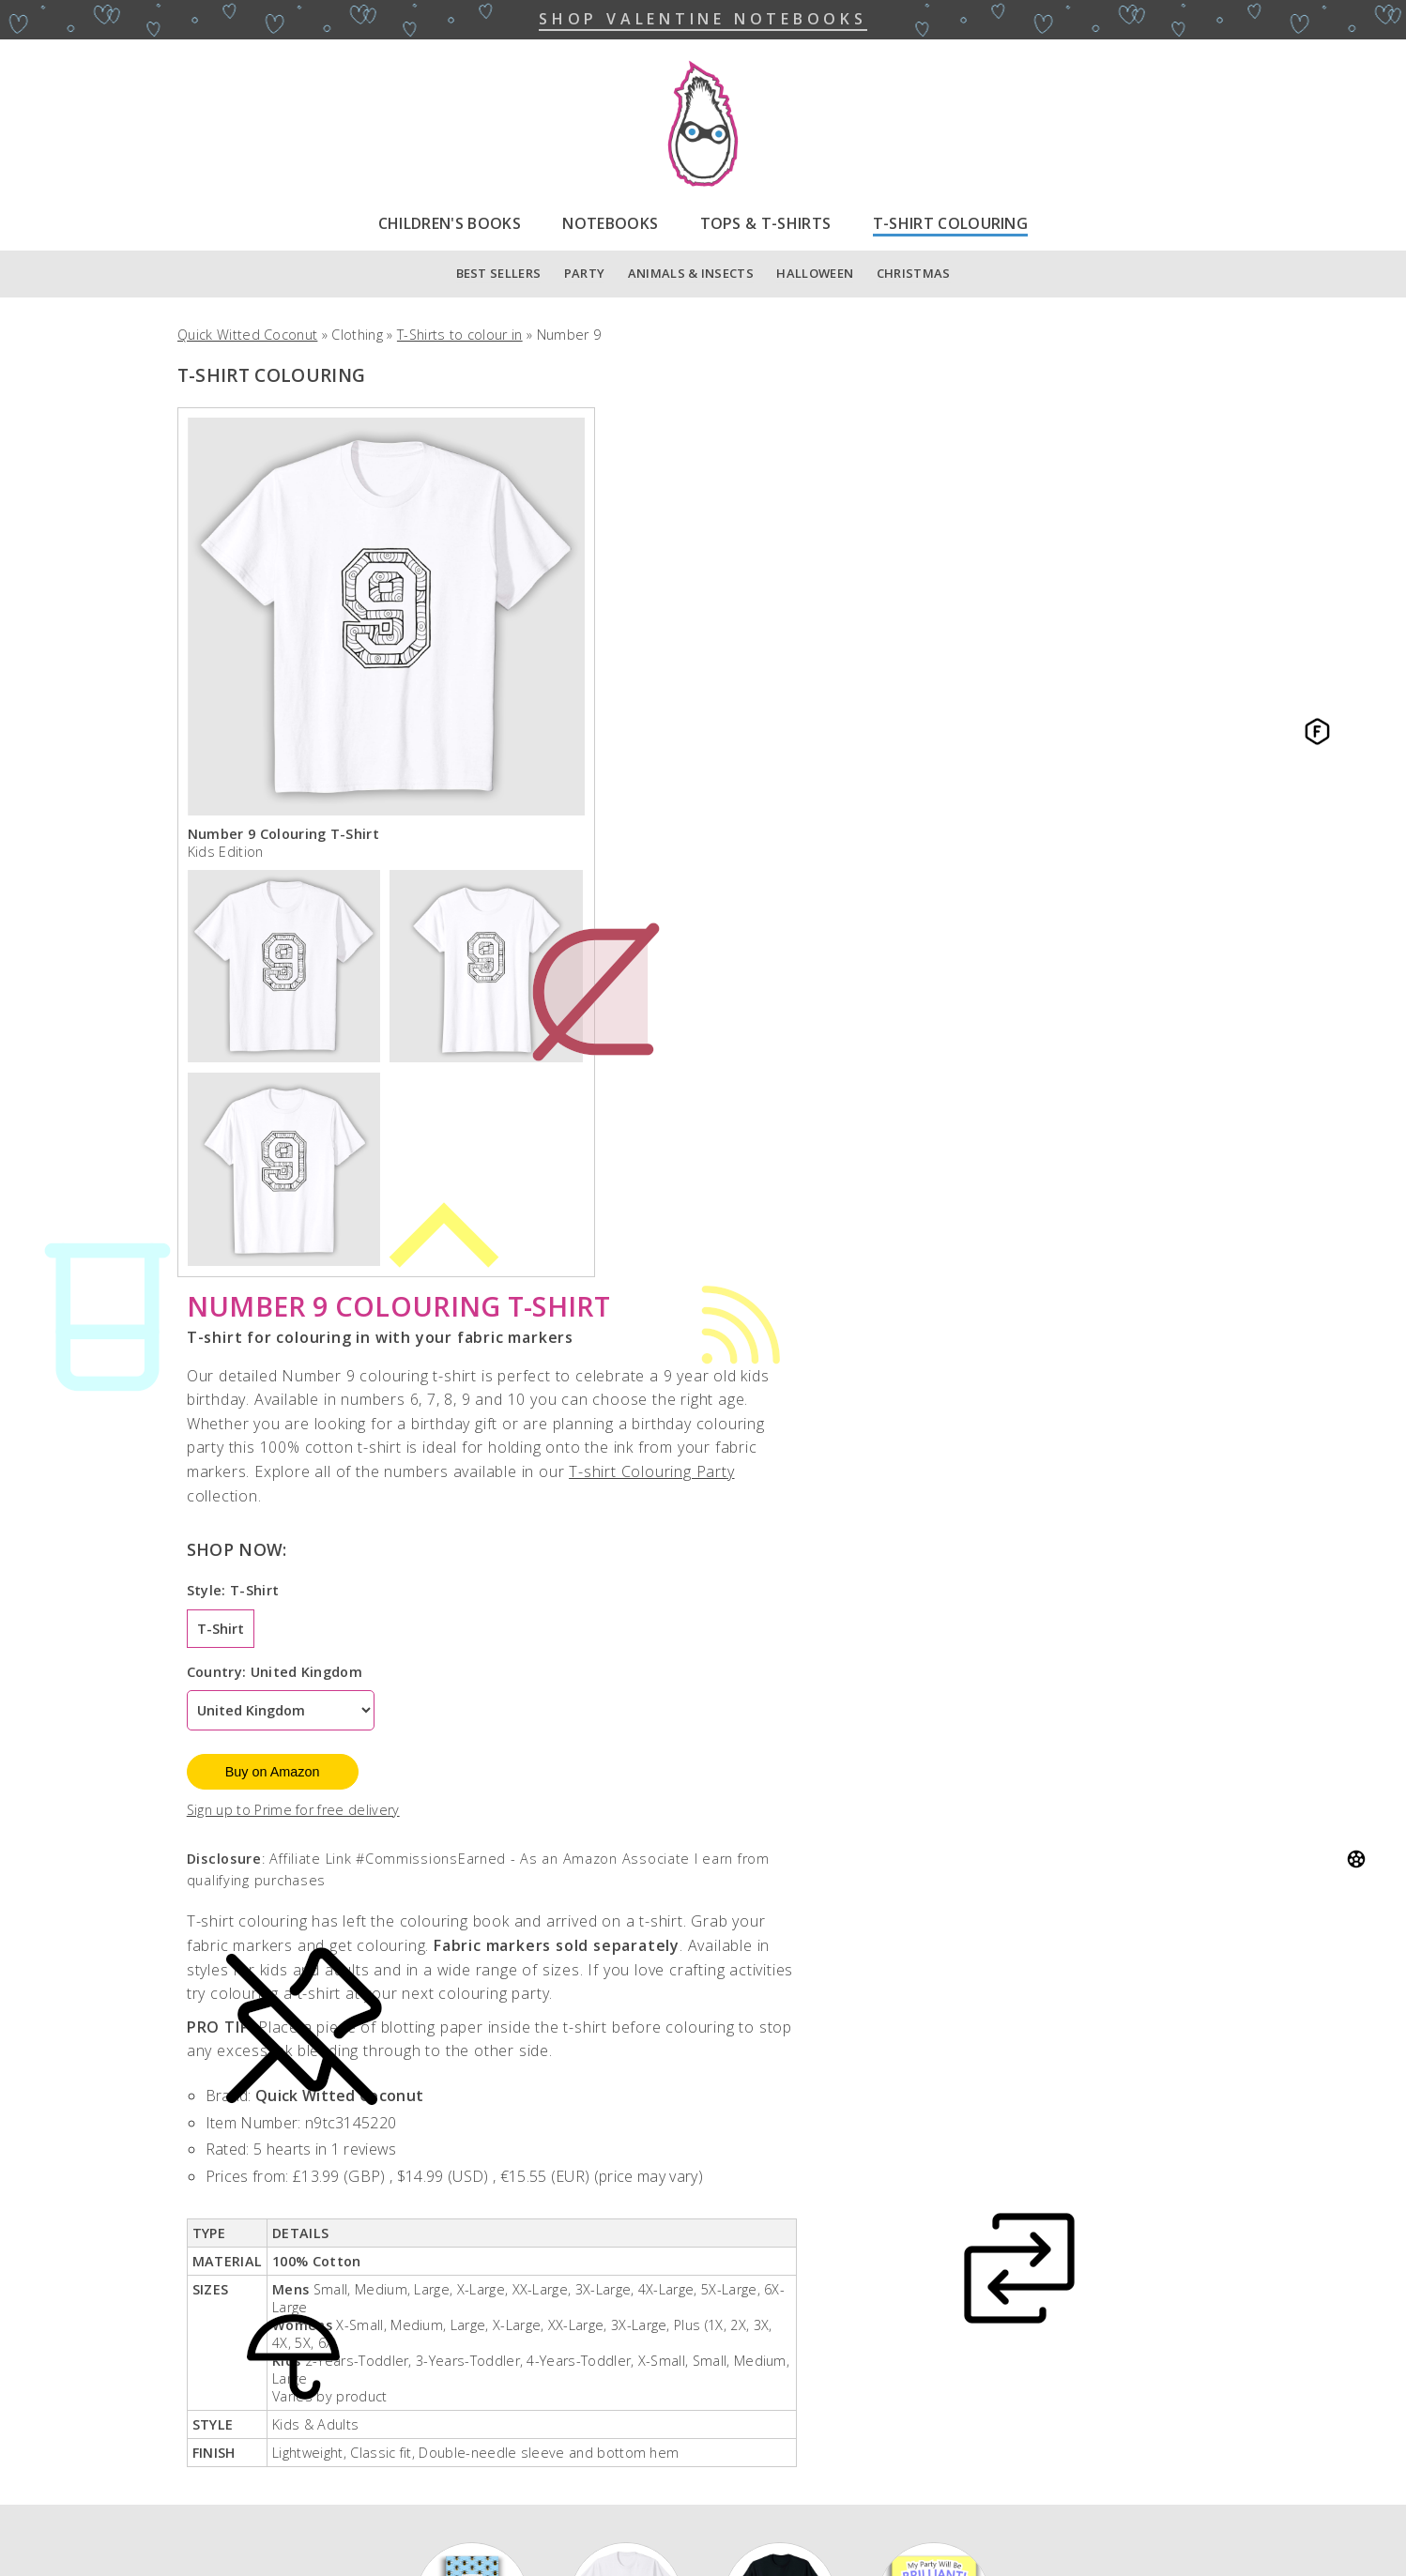 This screenshot has width=1406, height=2576. I want to click on access experimental or beta features, so click(107, 1317).